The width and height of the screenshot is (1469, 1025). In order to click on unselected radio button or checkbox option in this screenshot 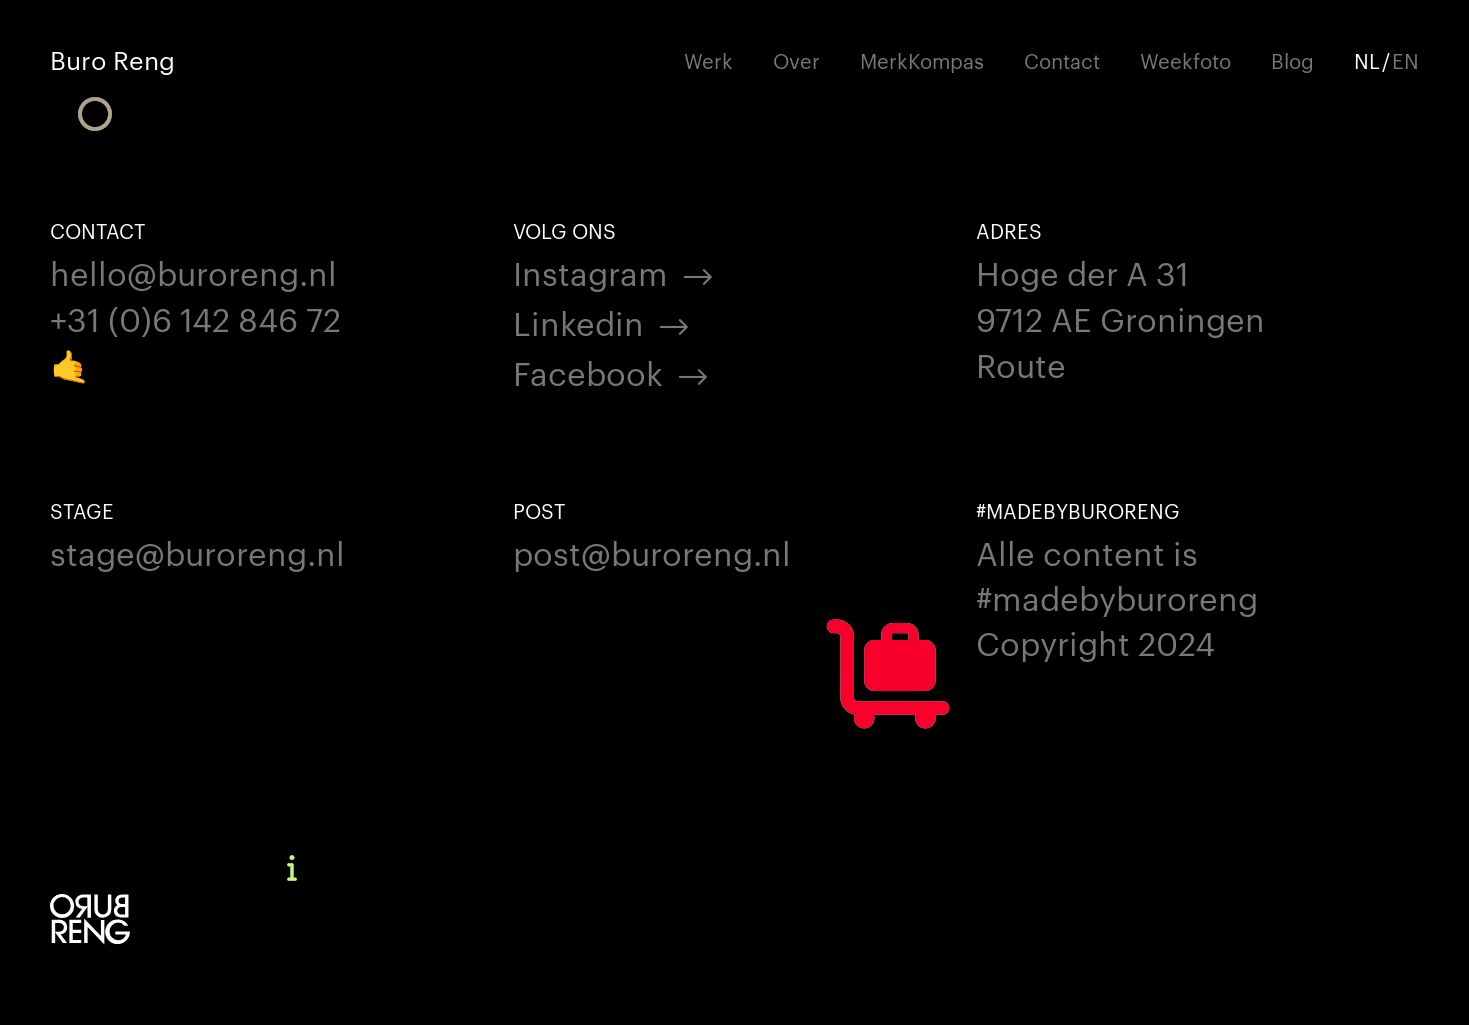, I will do `click(95, 114)`.